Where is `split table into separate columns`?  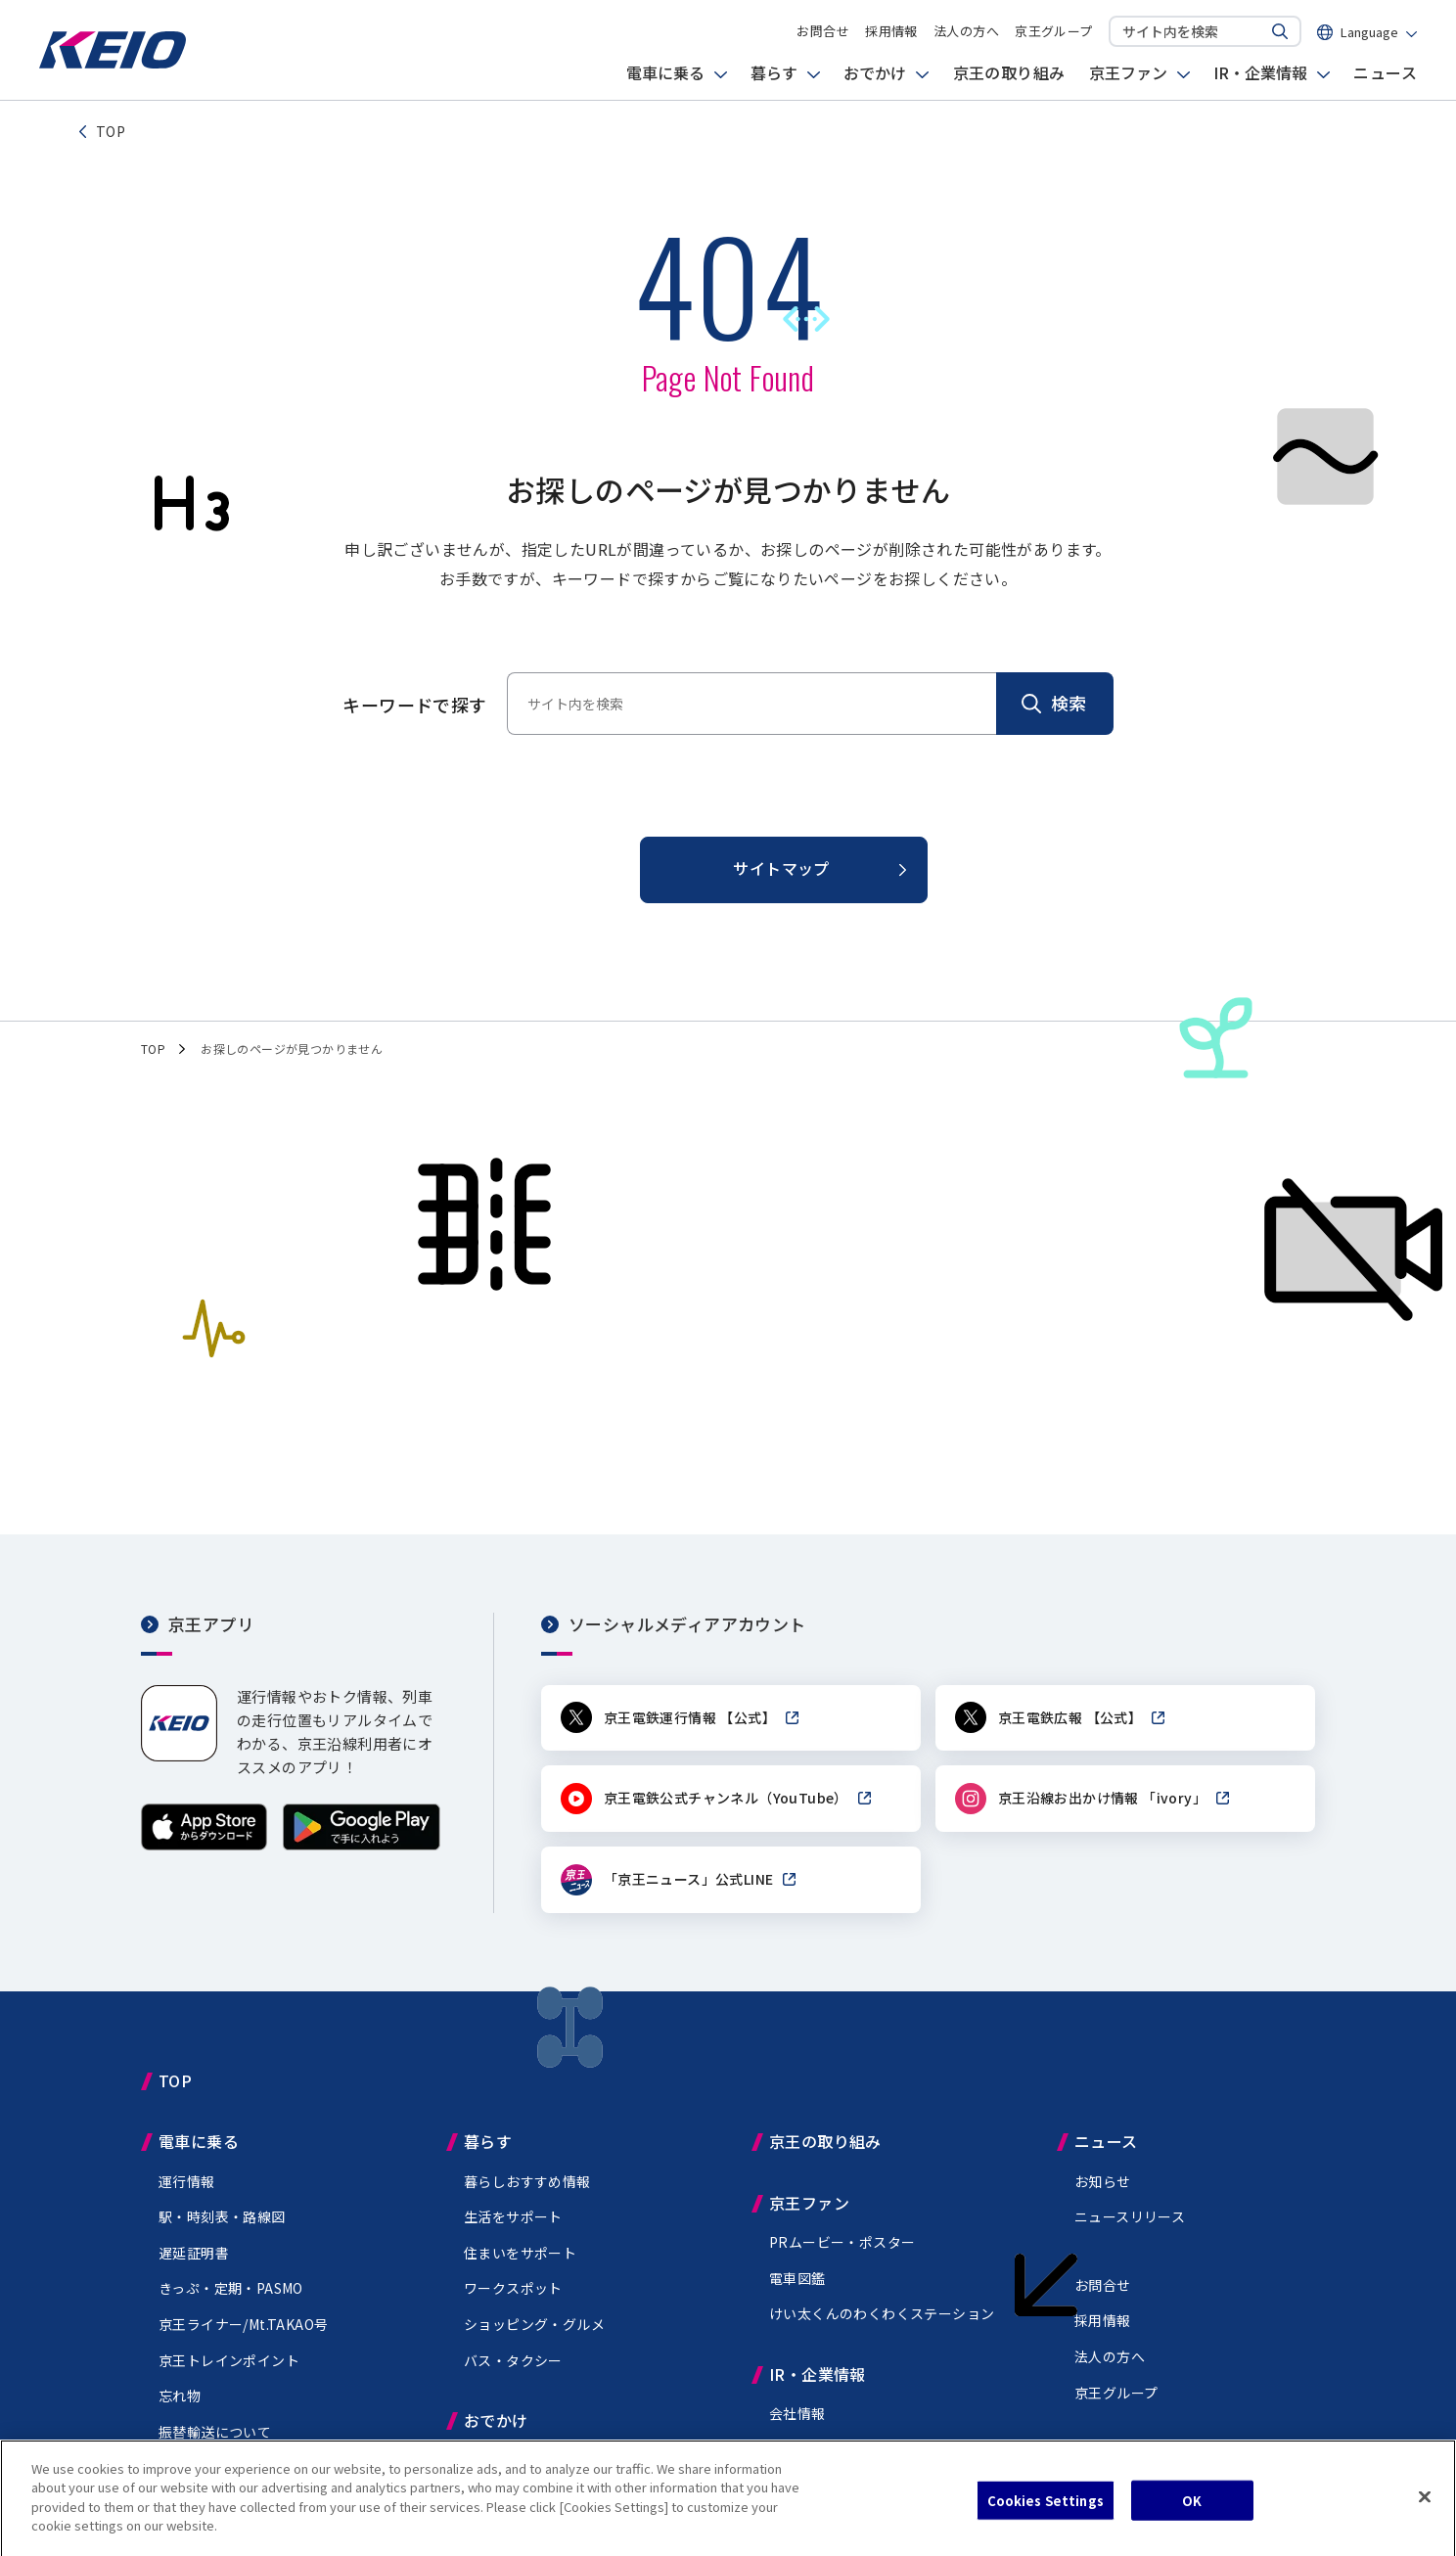
split table into separate columns is located at coordinates (484, 1224).